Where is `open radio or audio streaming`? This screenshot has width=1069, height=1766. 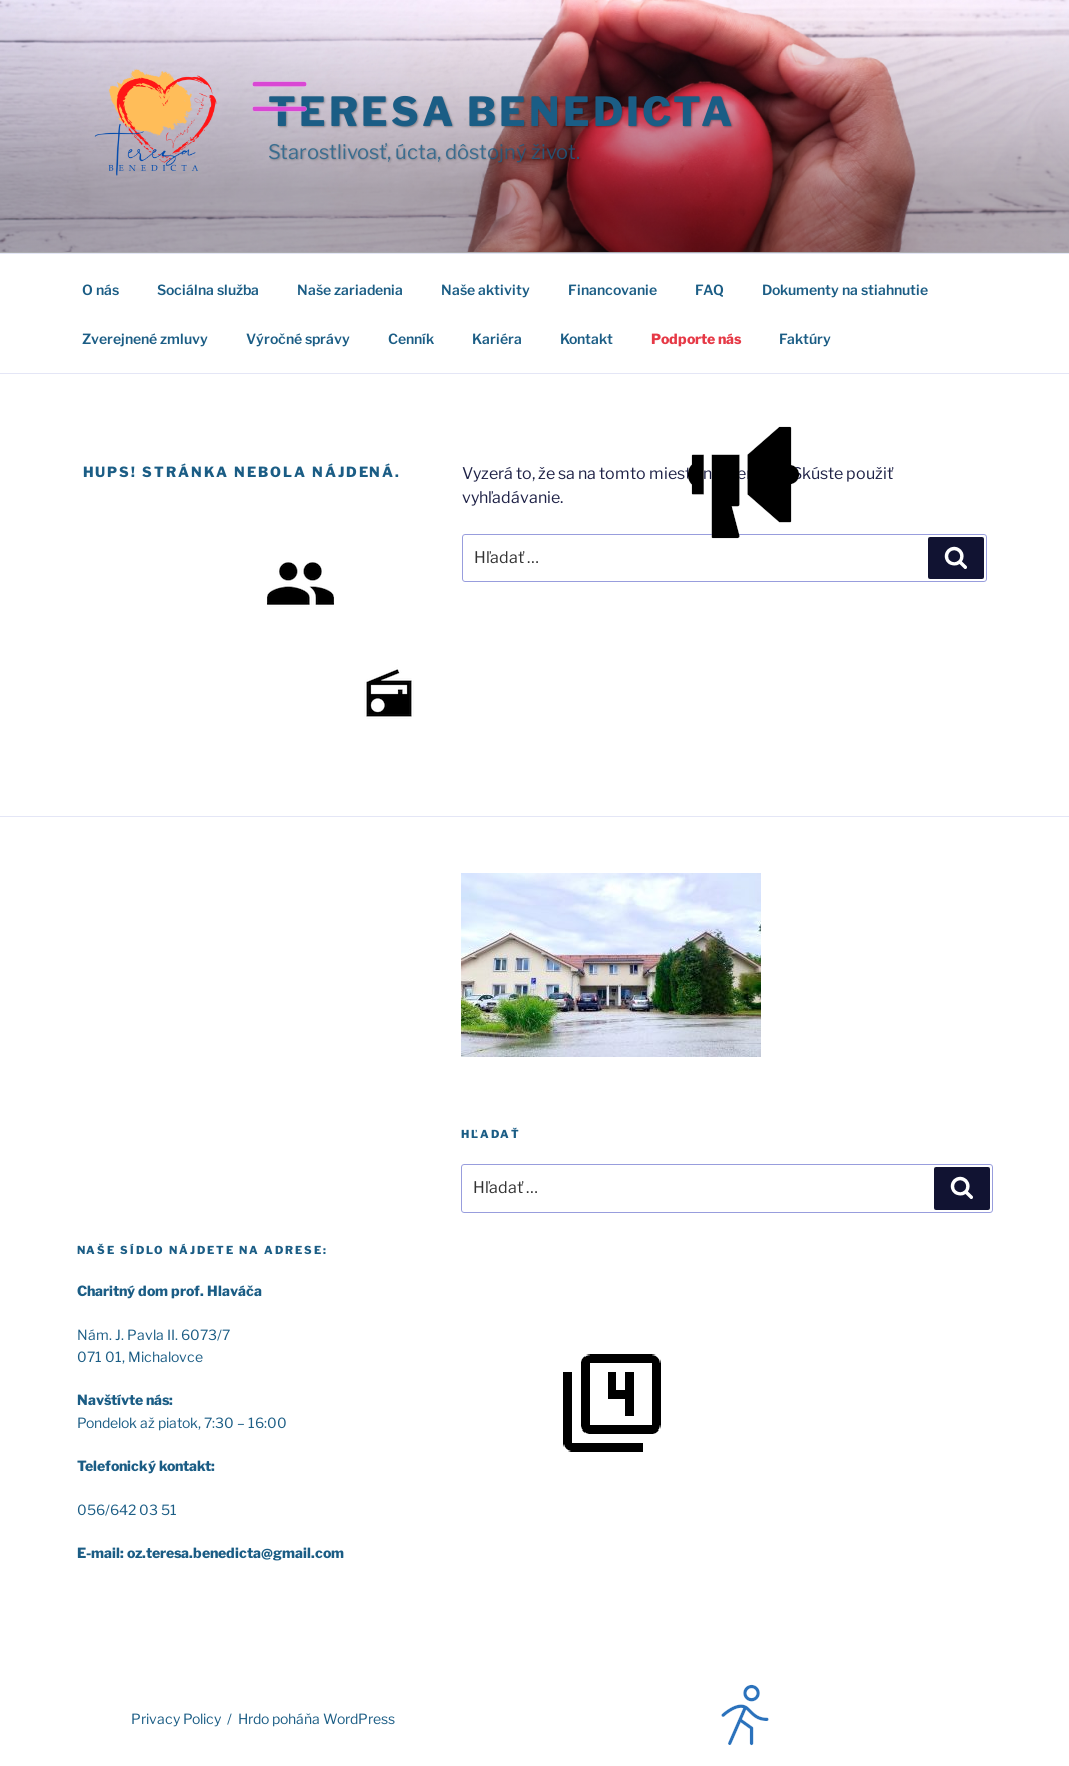
open radio or audio streaming is located at coordinates (389, 694).